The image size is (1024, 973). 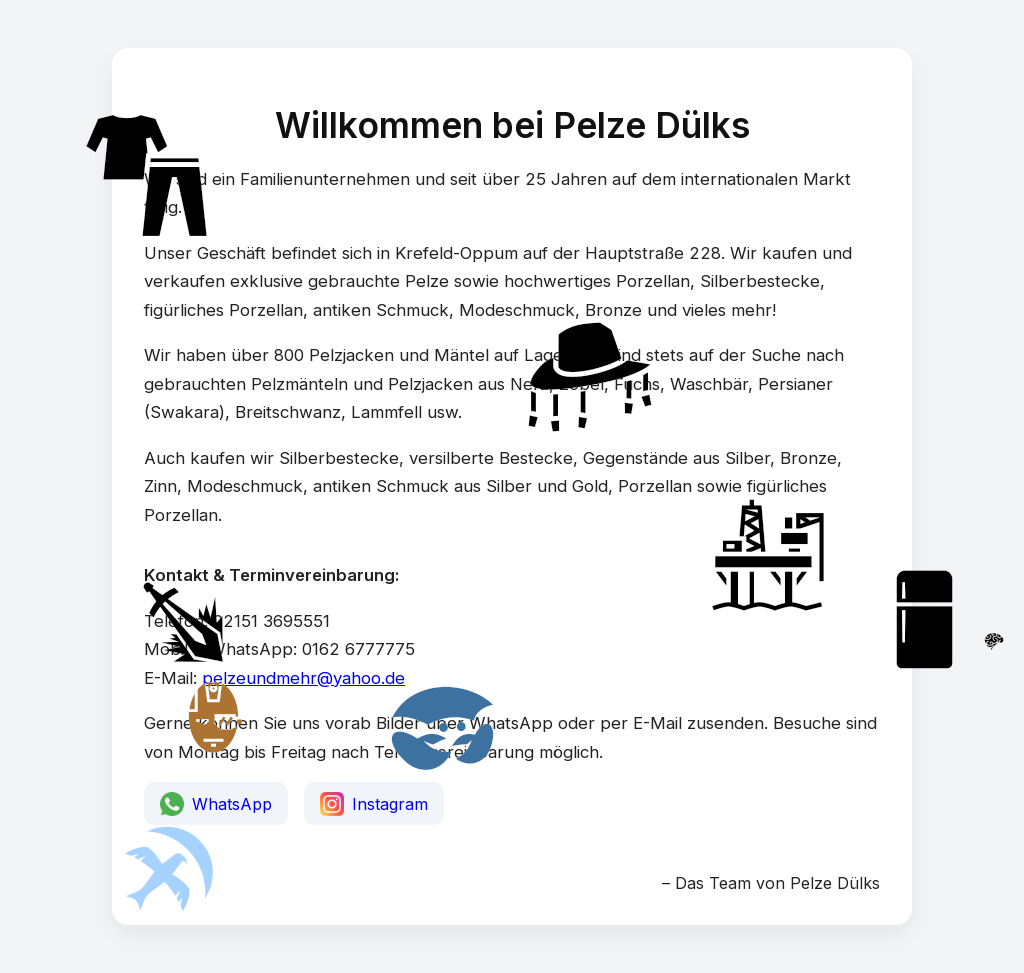 I want to click on falcon moon game icon or badge, so click(x=169, y=869).